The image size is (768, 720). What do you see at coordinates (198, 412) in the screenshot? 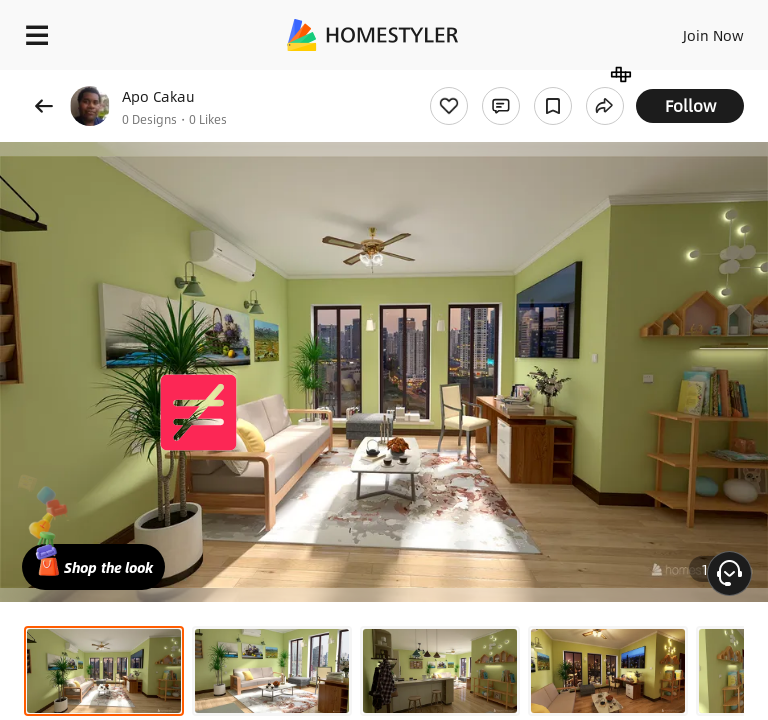
I see `indicates values are not equal` at bounding box center [198, 412].